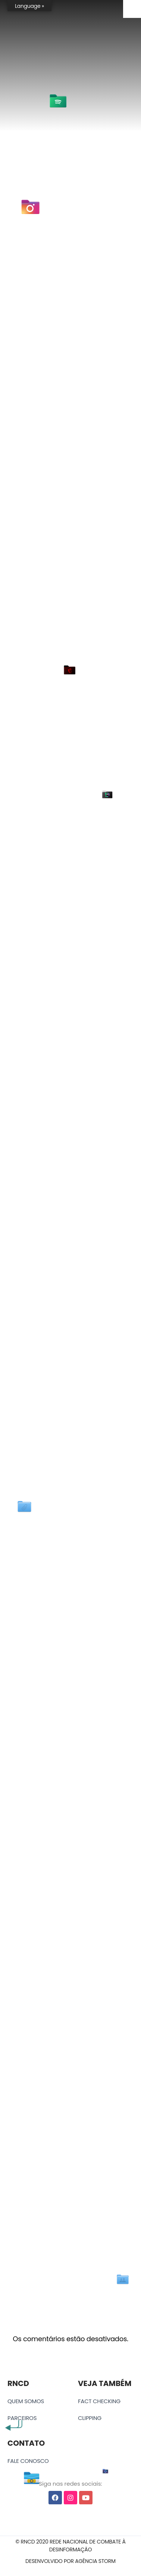 The height and width of the screenshot is (2576, 141). Describe the element at coordinates (13, 2424) in the screenshot. I see `reply to all recipients of an email` at that location.